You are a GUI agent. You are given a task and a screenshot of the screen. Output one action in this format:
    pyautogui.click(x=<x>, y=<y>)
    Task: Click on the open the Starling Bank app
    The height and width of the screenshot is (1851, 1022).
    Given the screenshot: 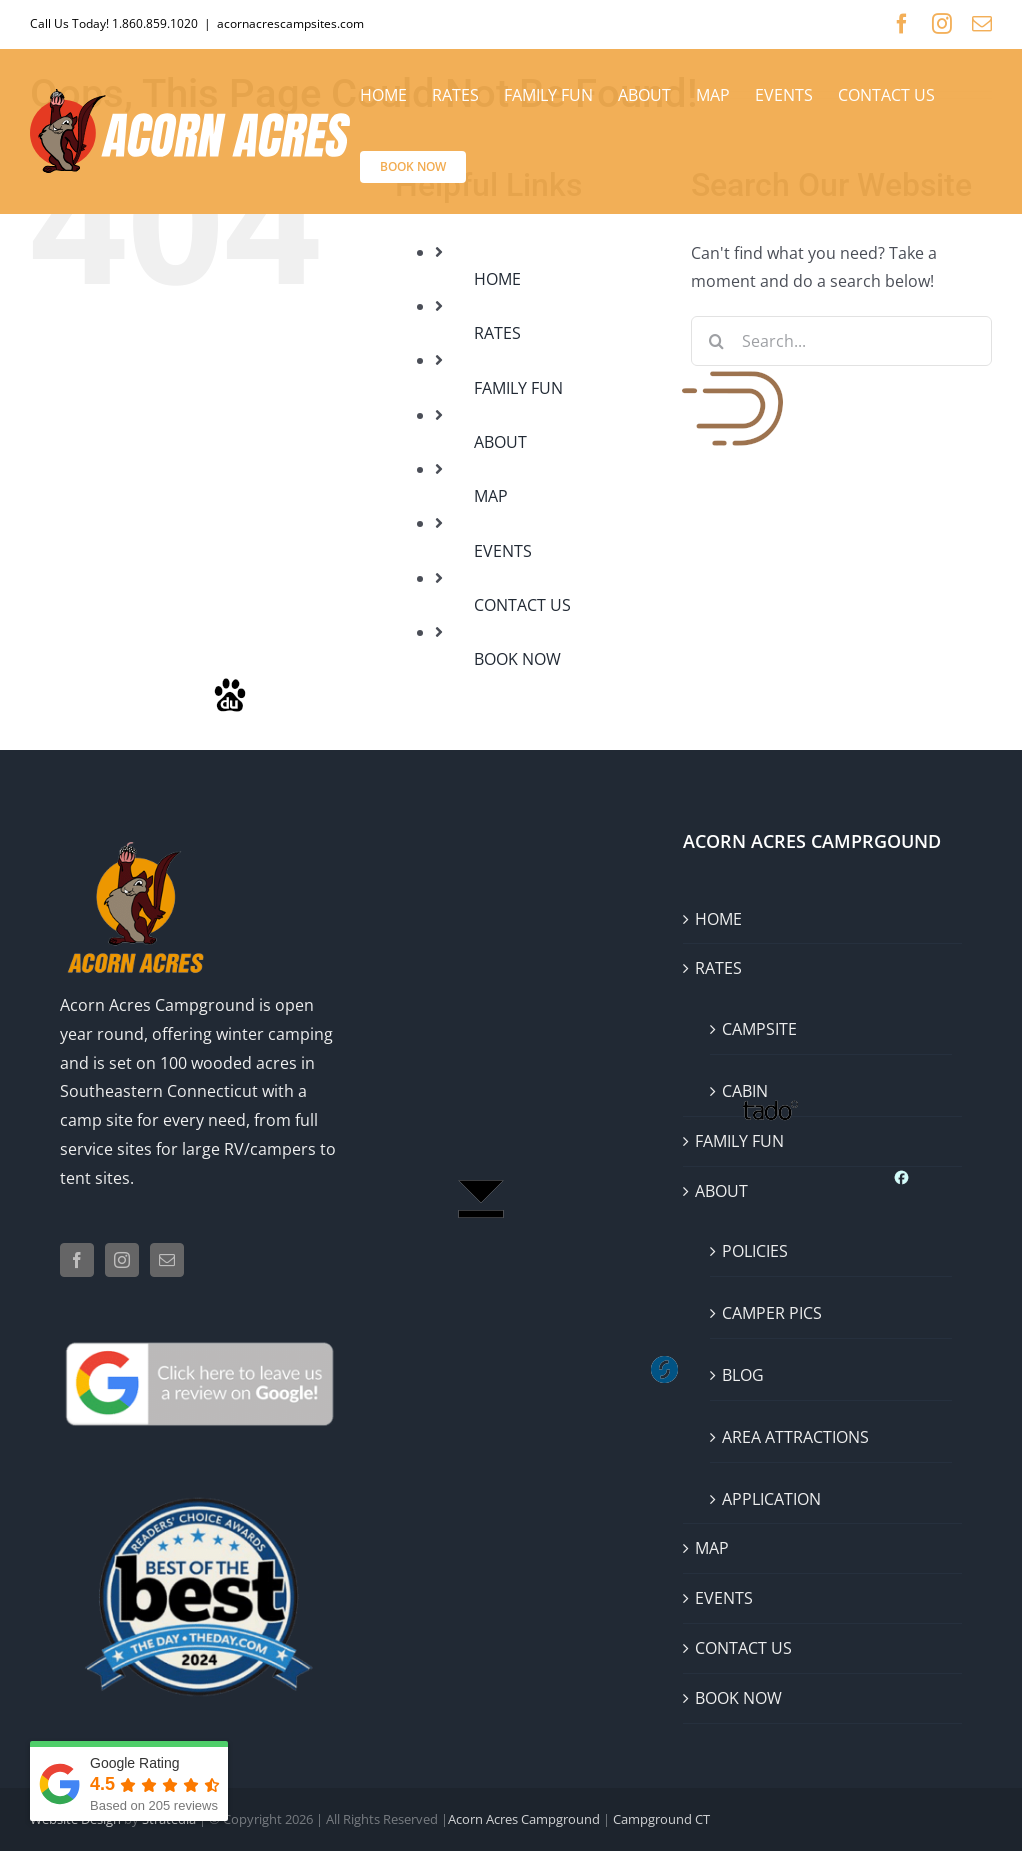 What is the action you would take?
    pyautogui.click(x=664, y=1369)
    